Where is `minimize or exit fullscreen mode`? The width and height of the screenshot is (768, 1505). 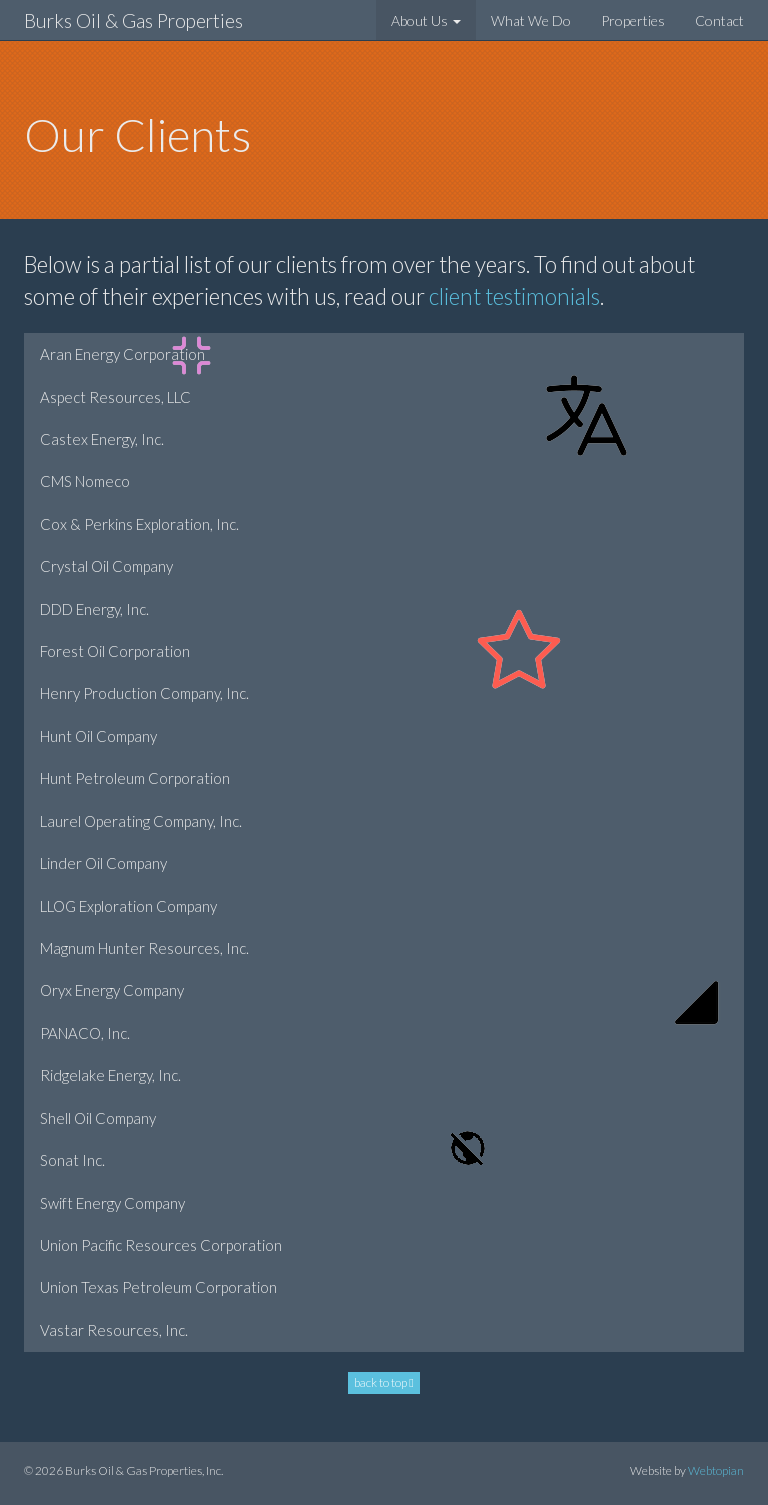 minimize or exit fullscreen mode is located at coordinates (191, 355).